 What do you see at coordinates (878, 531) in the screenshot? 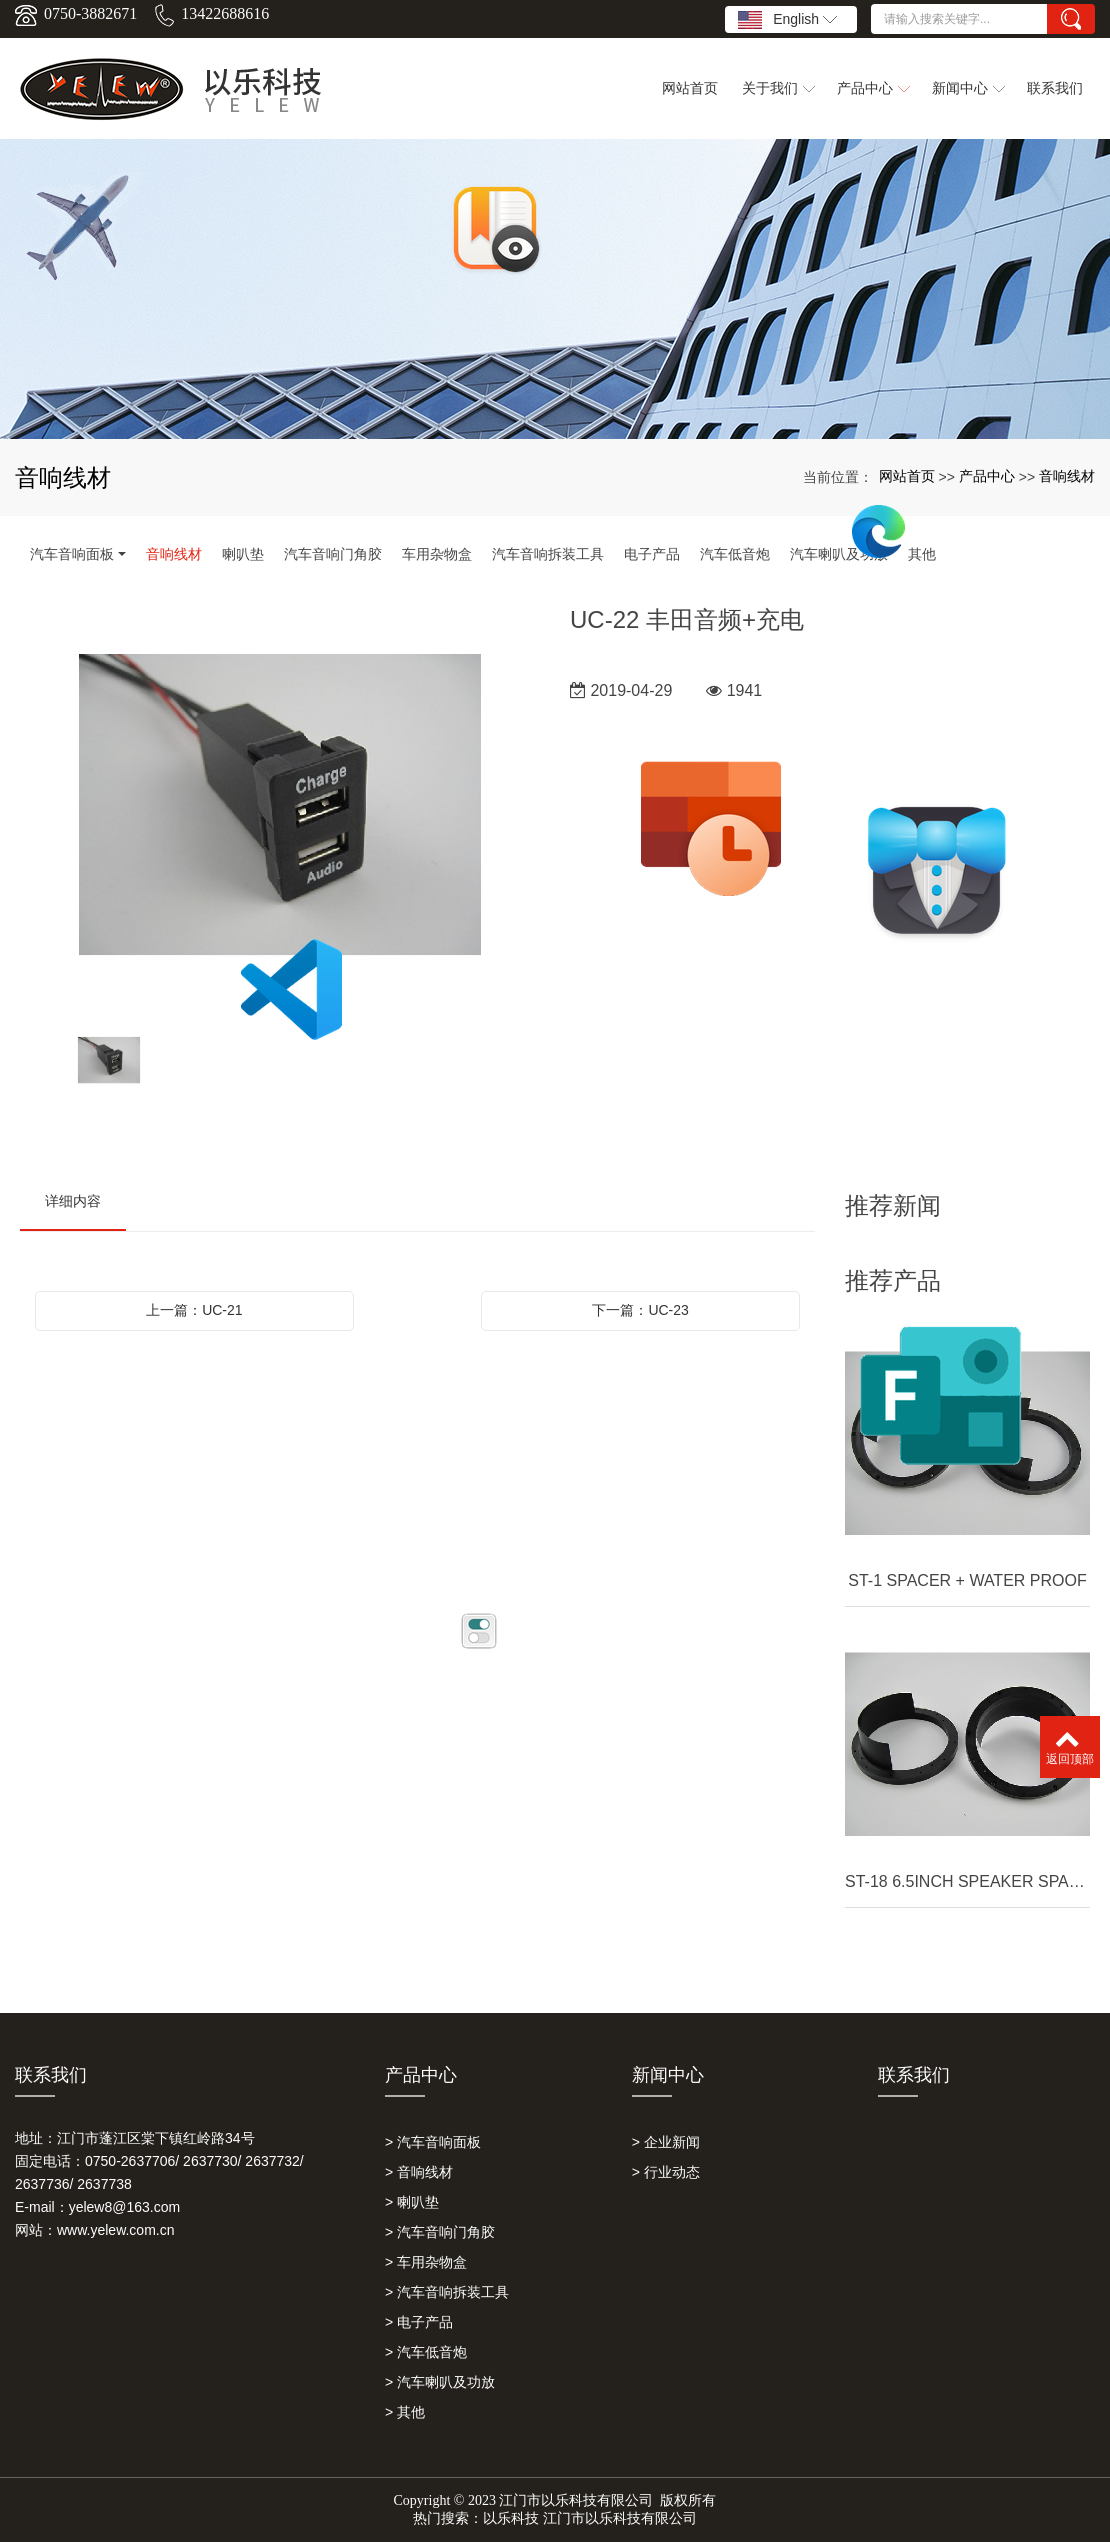
I see `open Microsoft Edge browser` at bounding box center [878, 531].